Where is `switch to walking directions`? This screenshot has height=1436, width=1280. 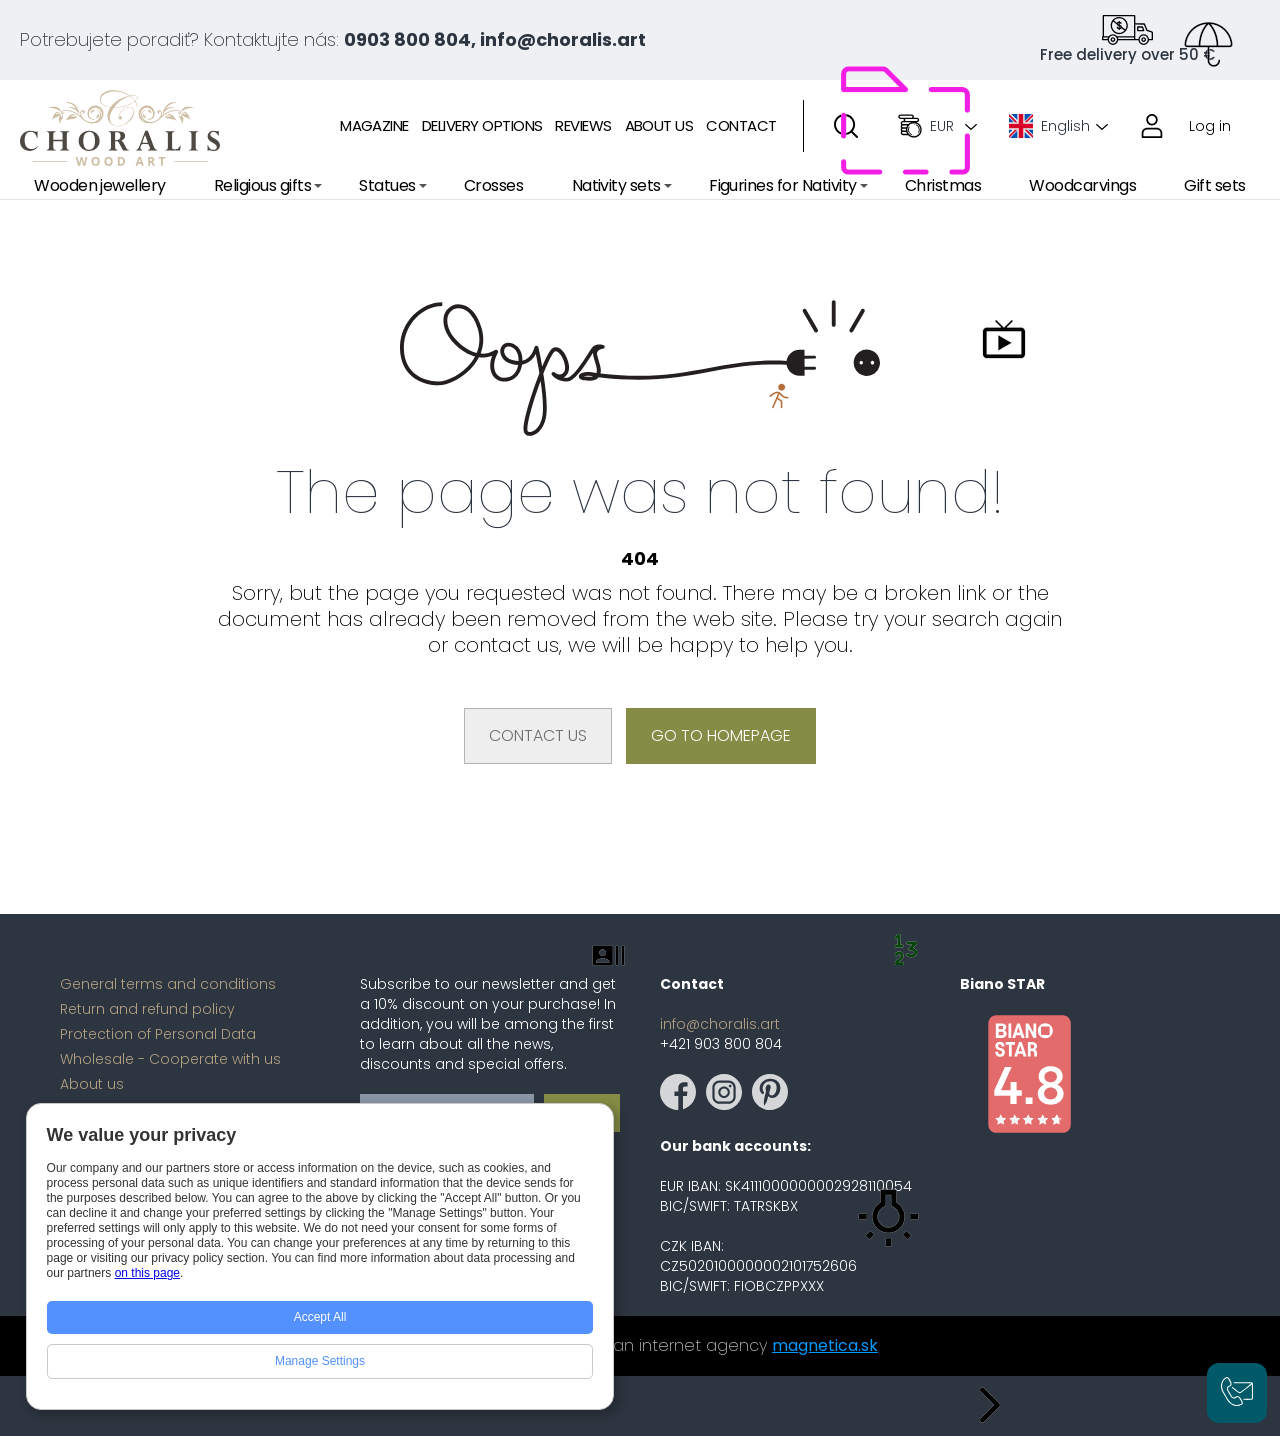
switch to walking directions is located at coordinates (779, 396).